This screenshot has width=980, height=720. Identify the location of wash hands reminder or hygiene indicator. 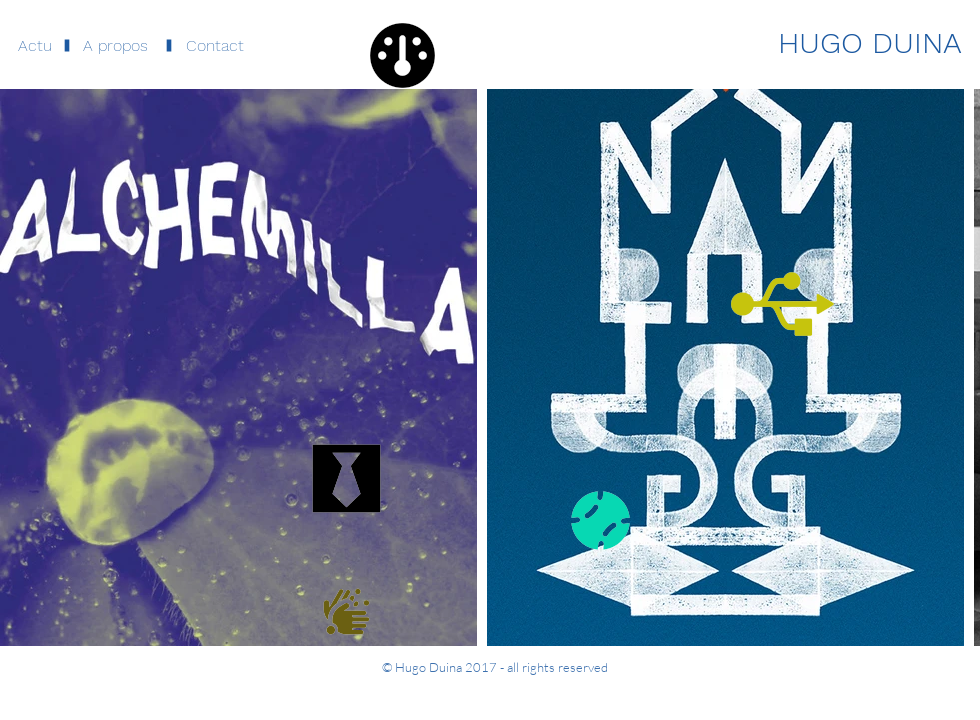
(346, 611).